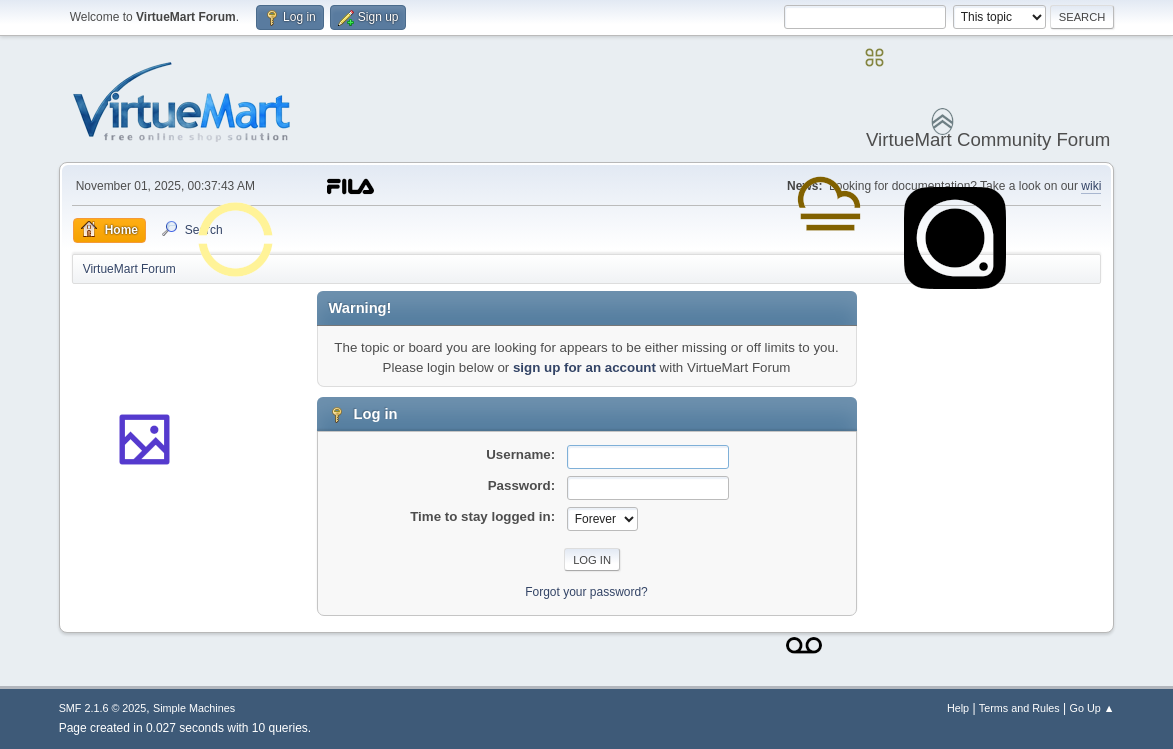  I want to click on access voicemail messages, so click(804, 646).